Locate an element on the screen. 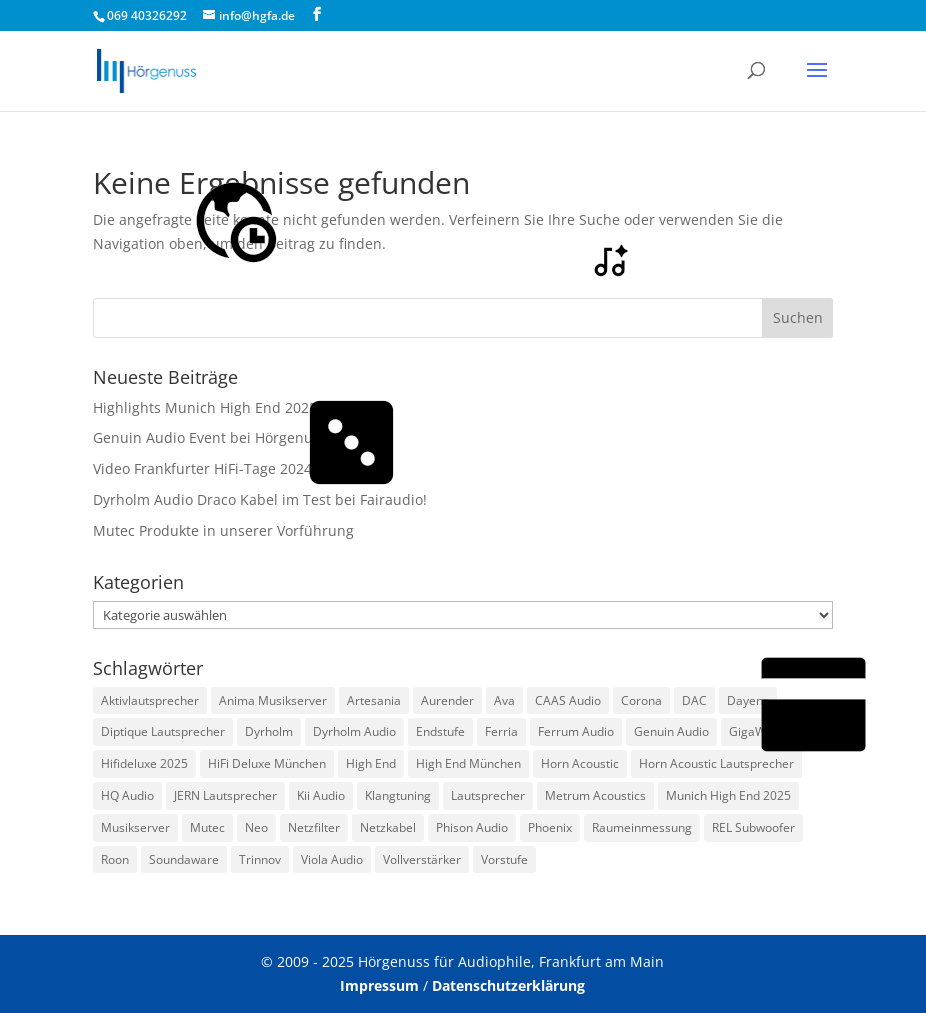 This screenshot has width=926, height=1013. access AI-powered music features is located at coordinates (612, 262).